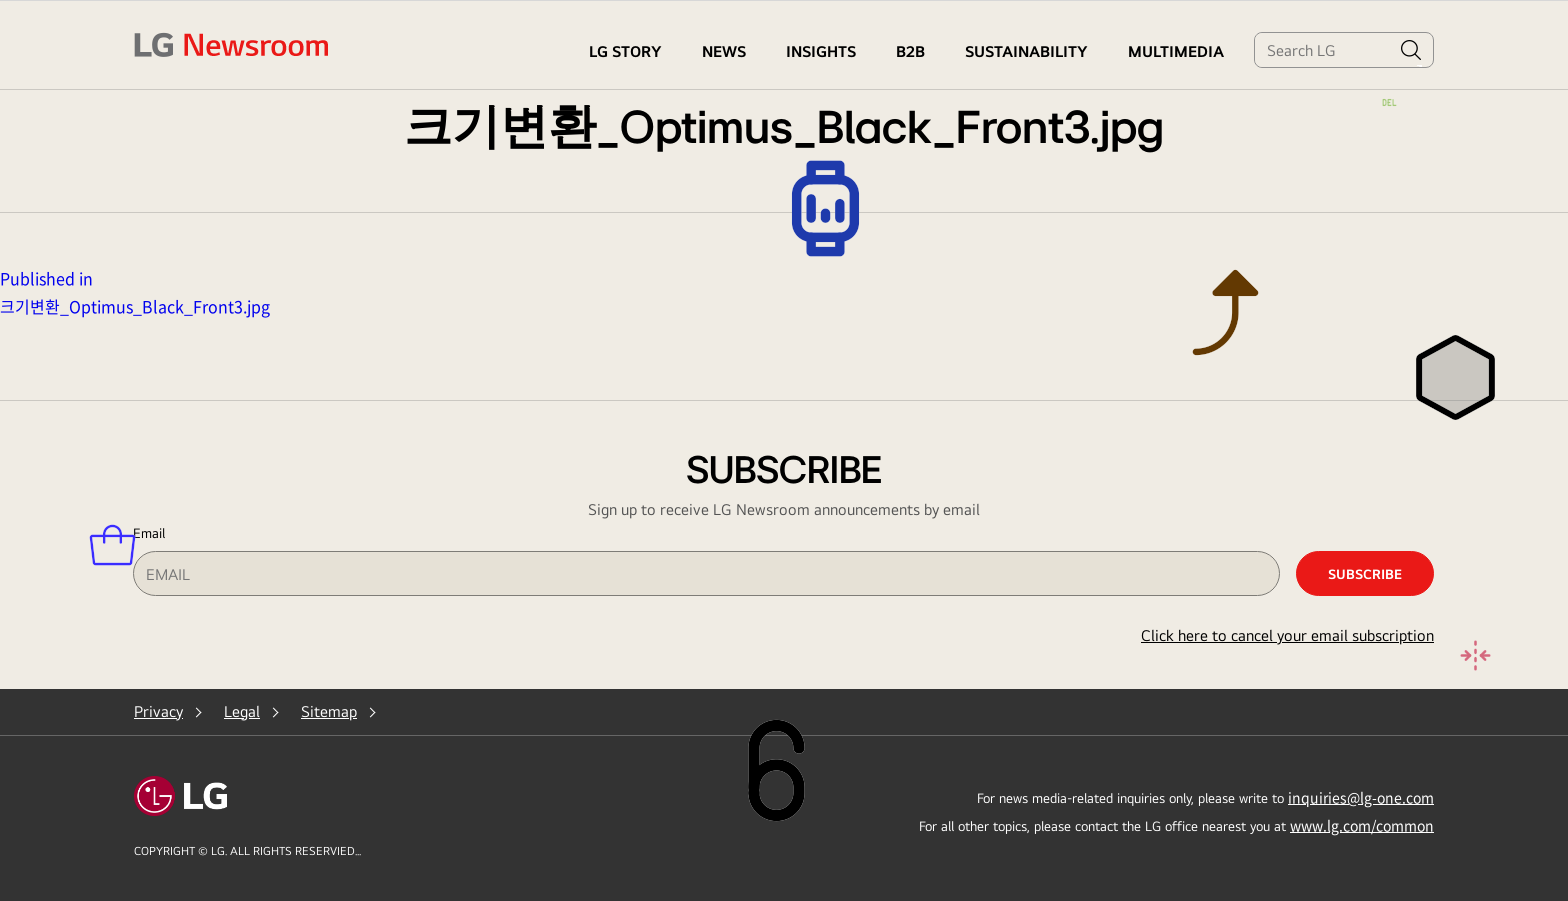 This screenshot has height=901, width=1568. What do you see at coordinates (1475, 655) in the screenshot?
I see `collapse content horizontally` at bounding box center [1475, 655].